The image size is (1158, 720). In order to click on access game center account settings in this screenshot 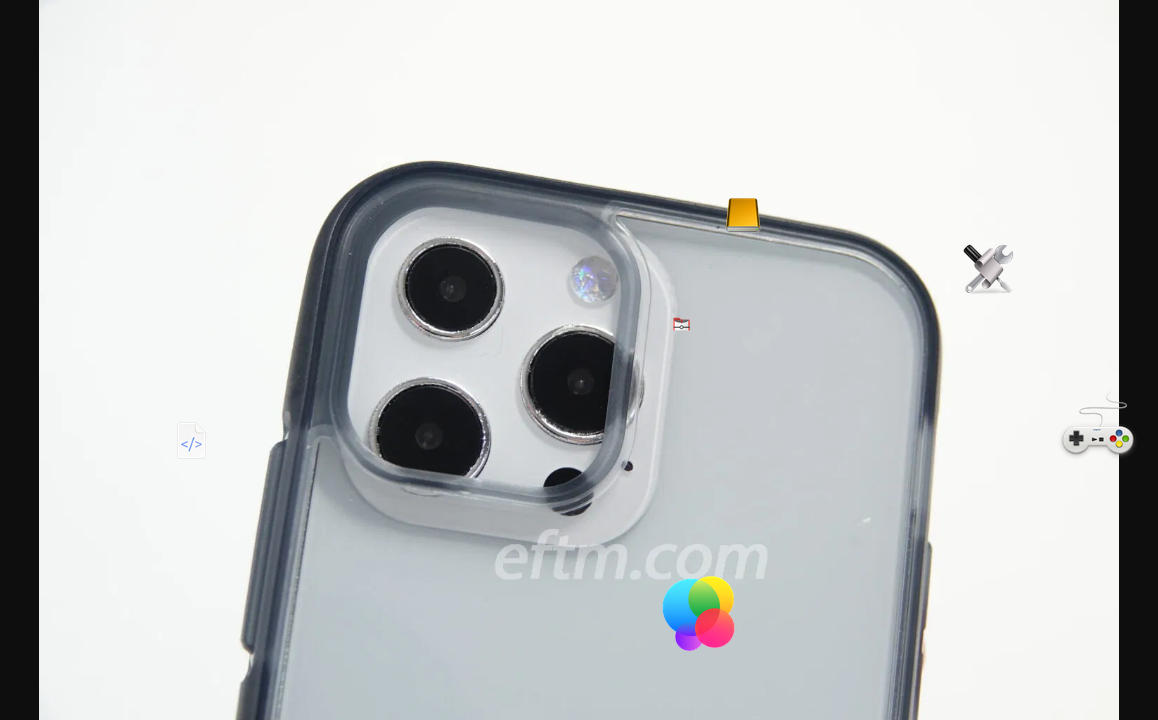, I will do `click(698, 613)`.